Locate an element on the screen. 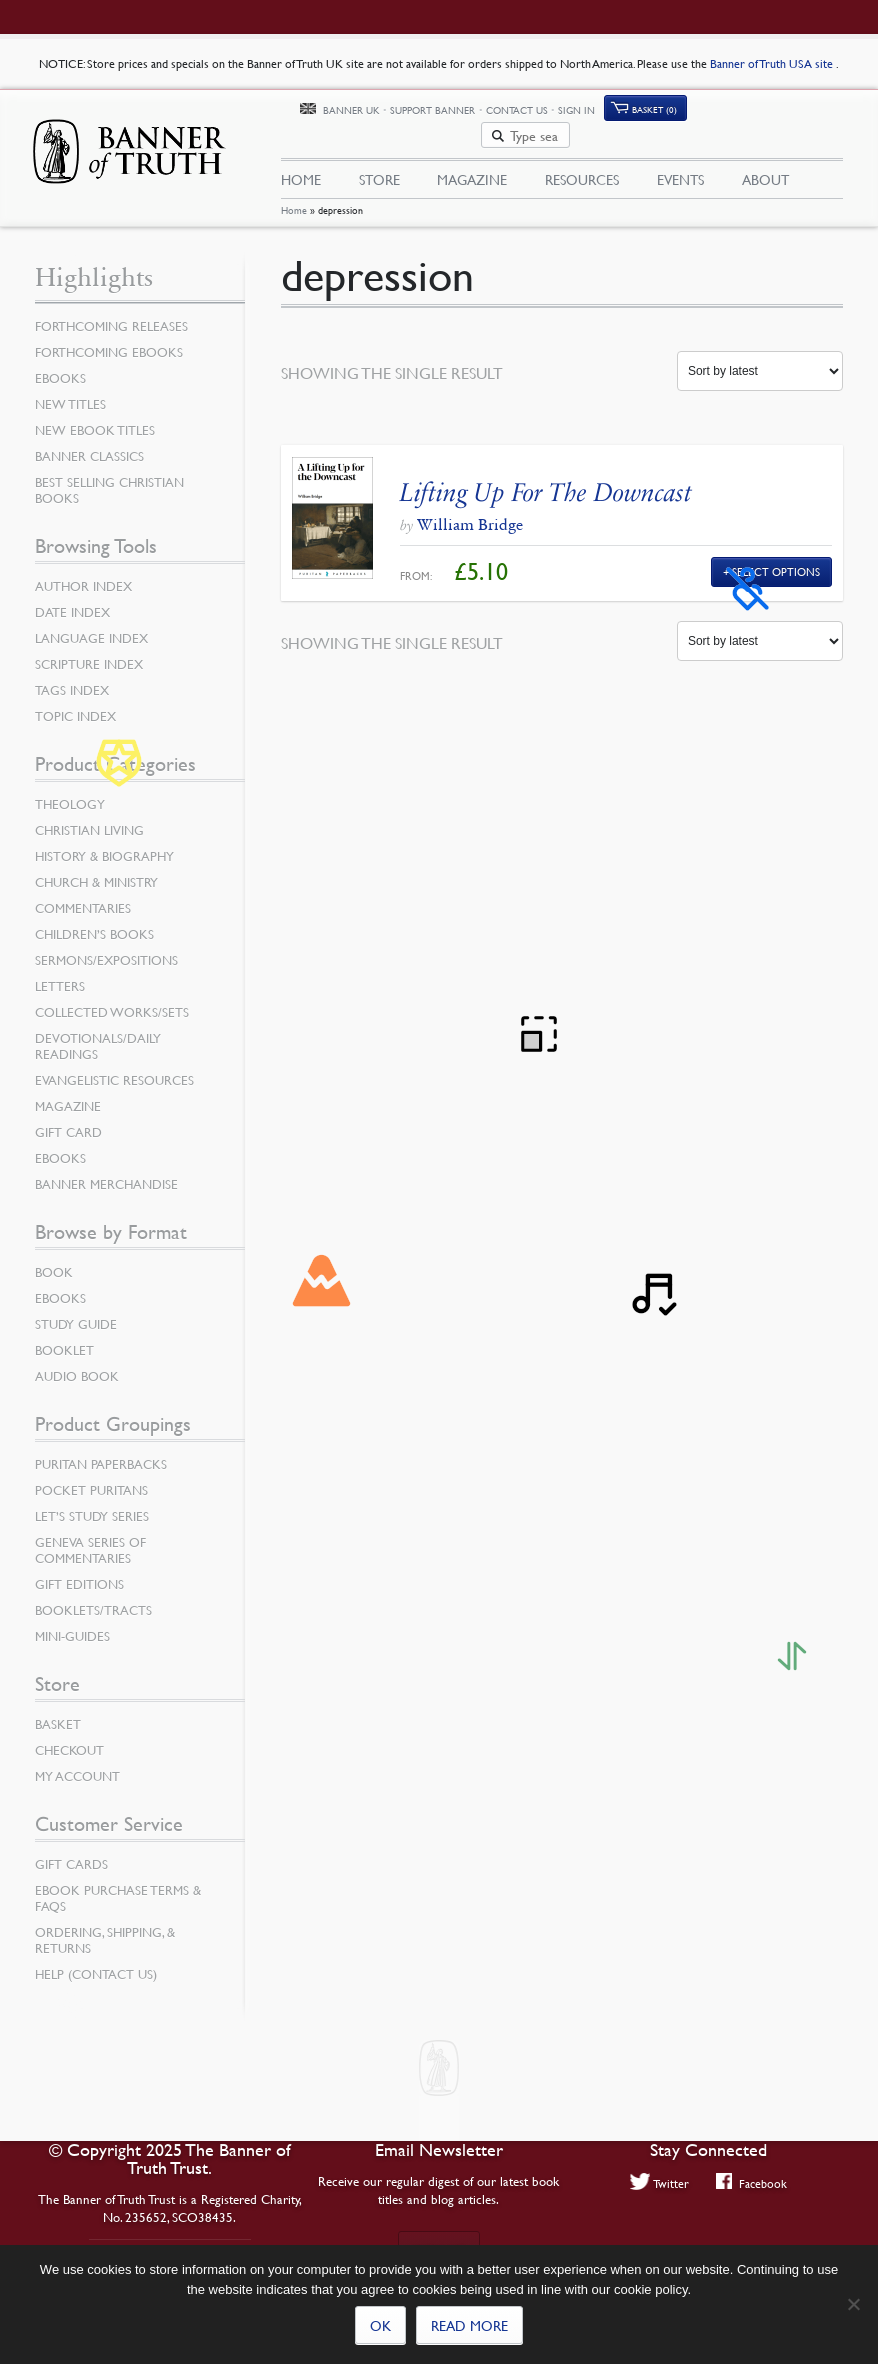  song or track successfully added to library is located at coordinates (654, 1293).